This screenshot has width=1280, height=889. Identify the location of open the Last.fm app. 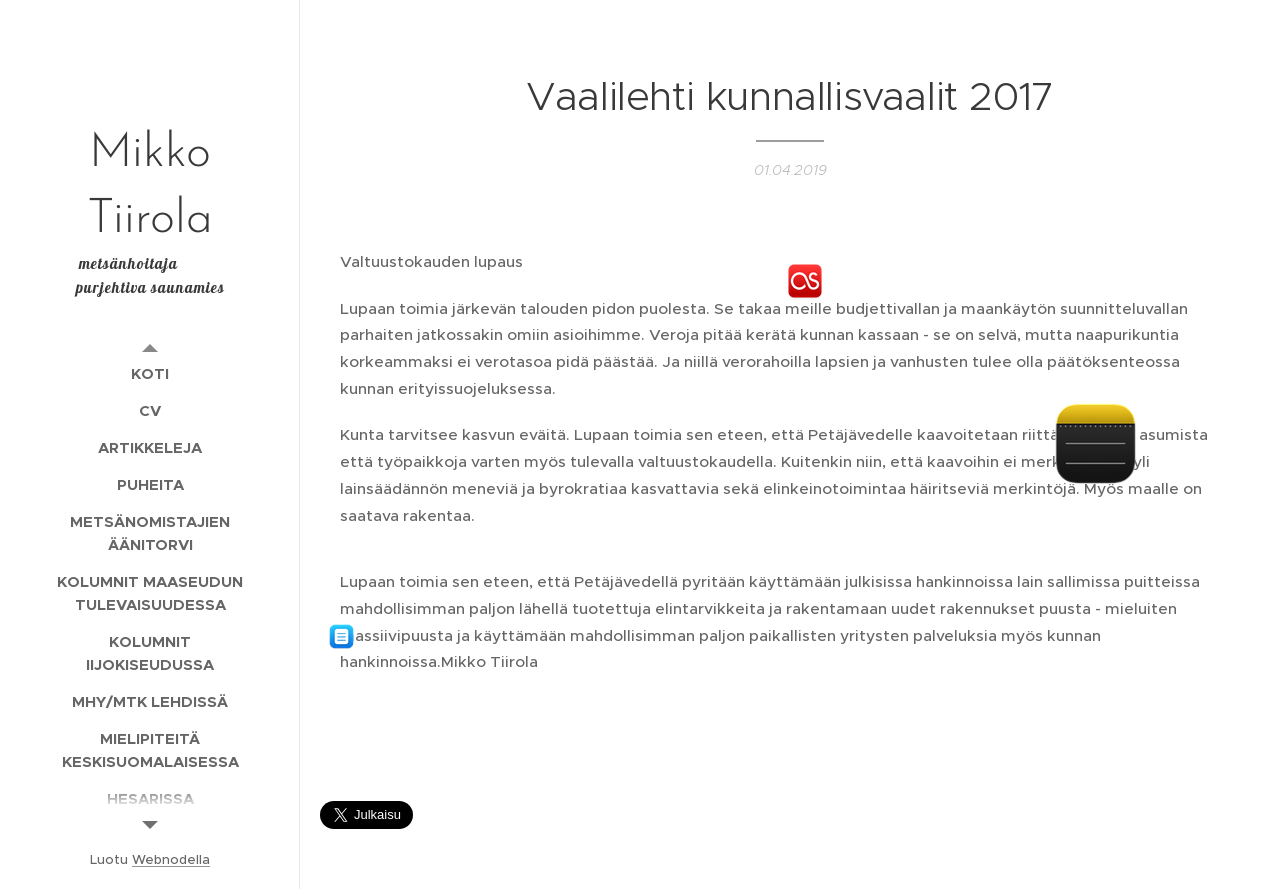
(805, 281).